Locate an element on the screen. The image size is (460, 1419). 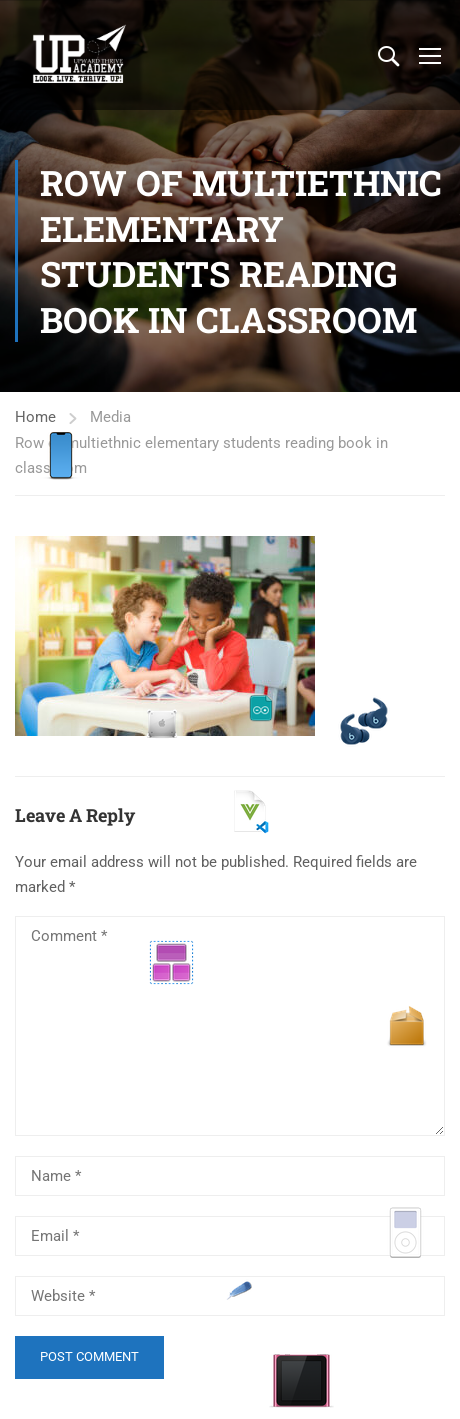
open a Vue.js file in Visual Studio Code is located at coordinates (250, 812).